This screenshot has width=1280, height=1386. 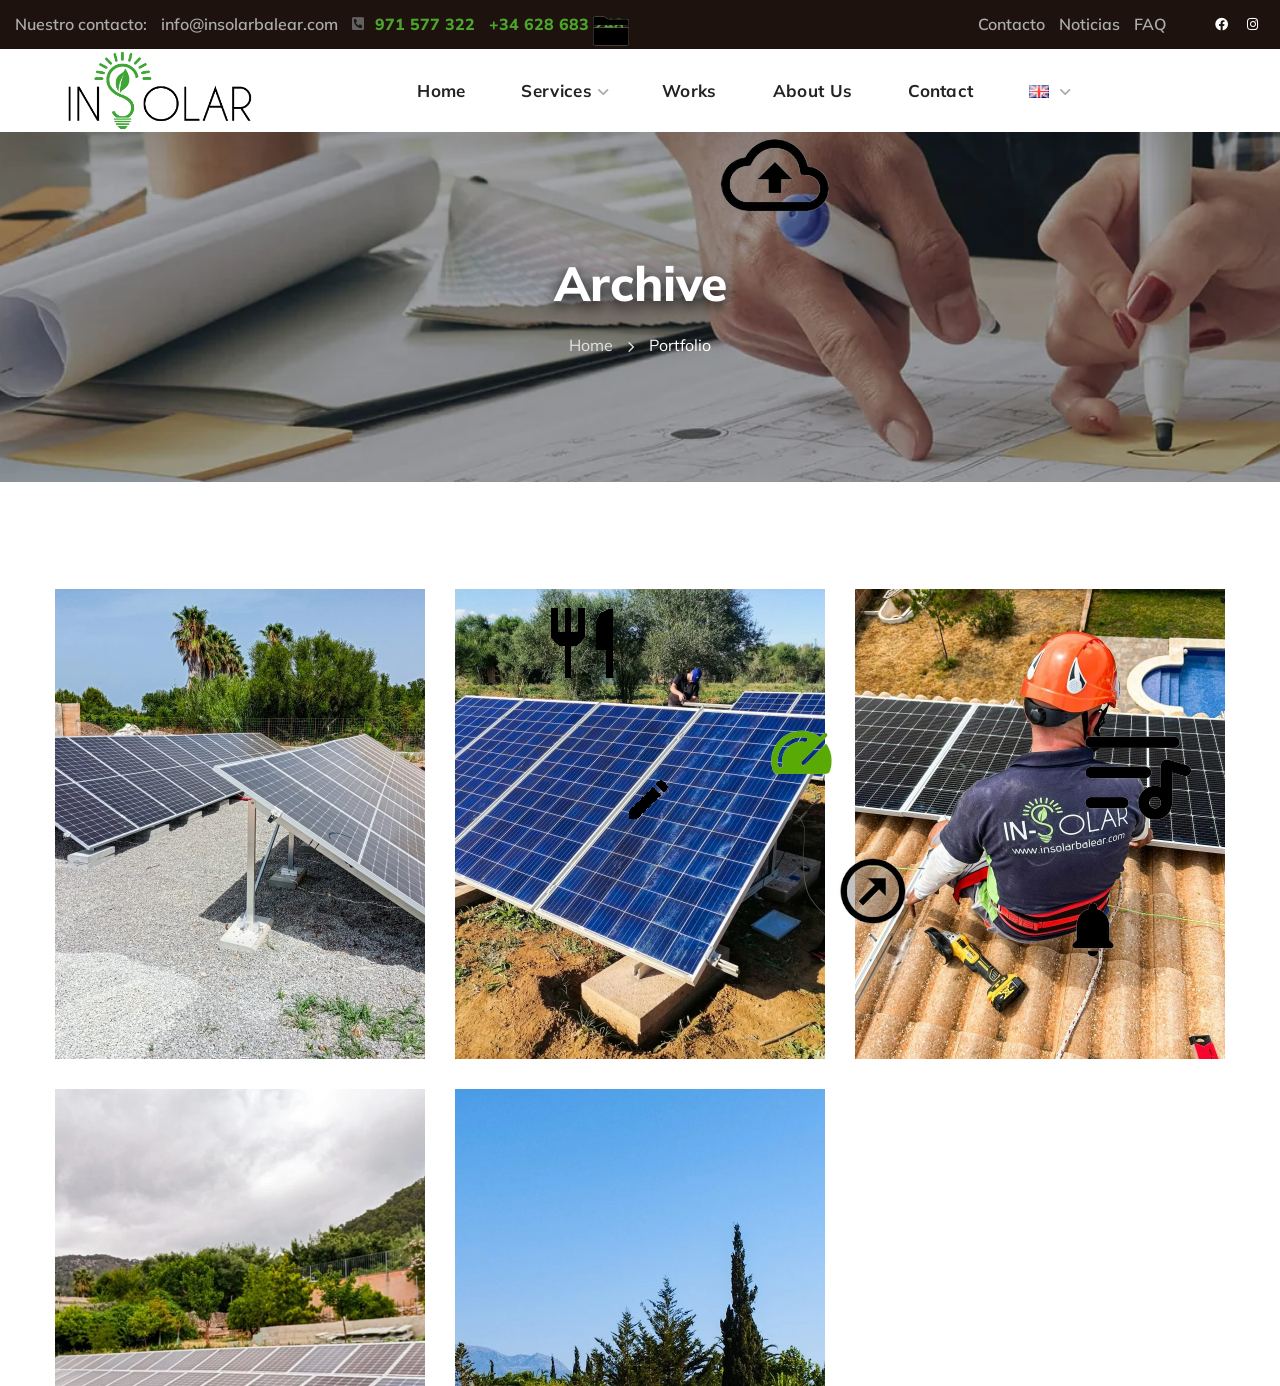 I want to click on upload file to cloud storage, so click(x=775, y=175).